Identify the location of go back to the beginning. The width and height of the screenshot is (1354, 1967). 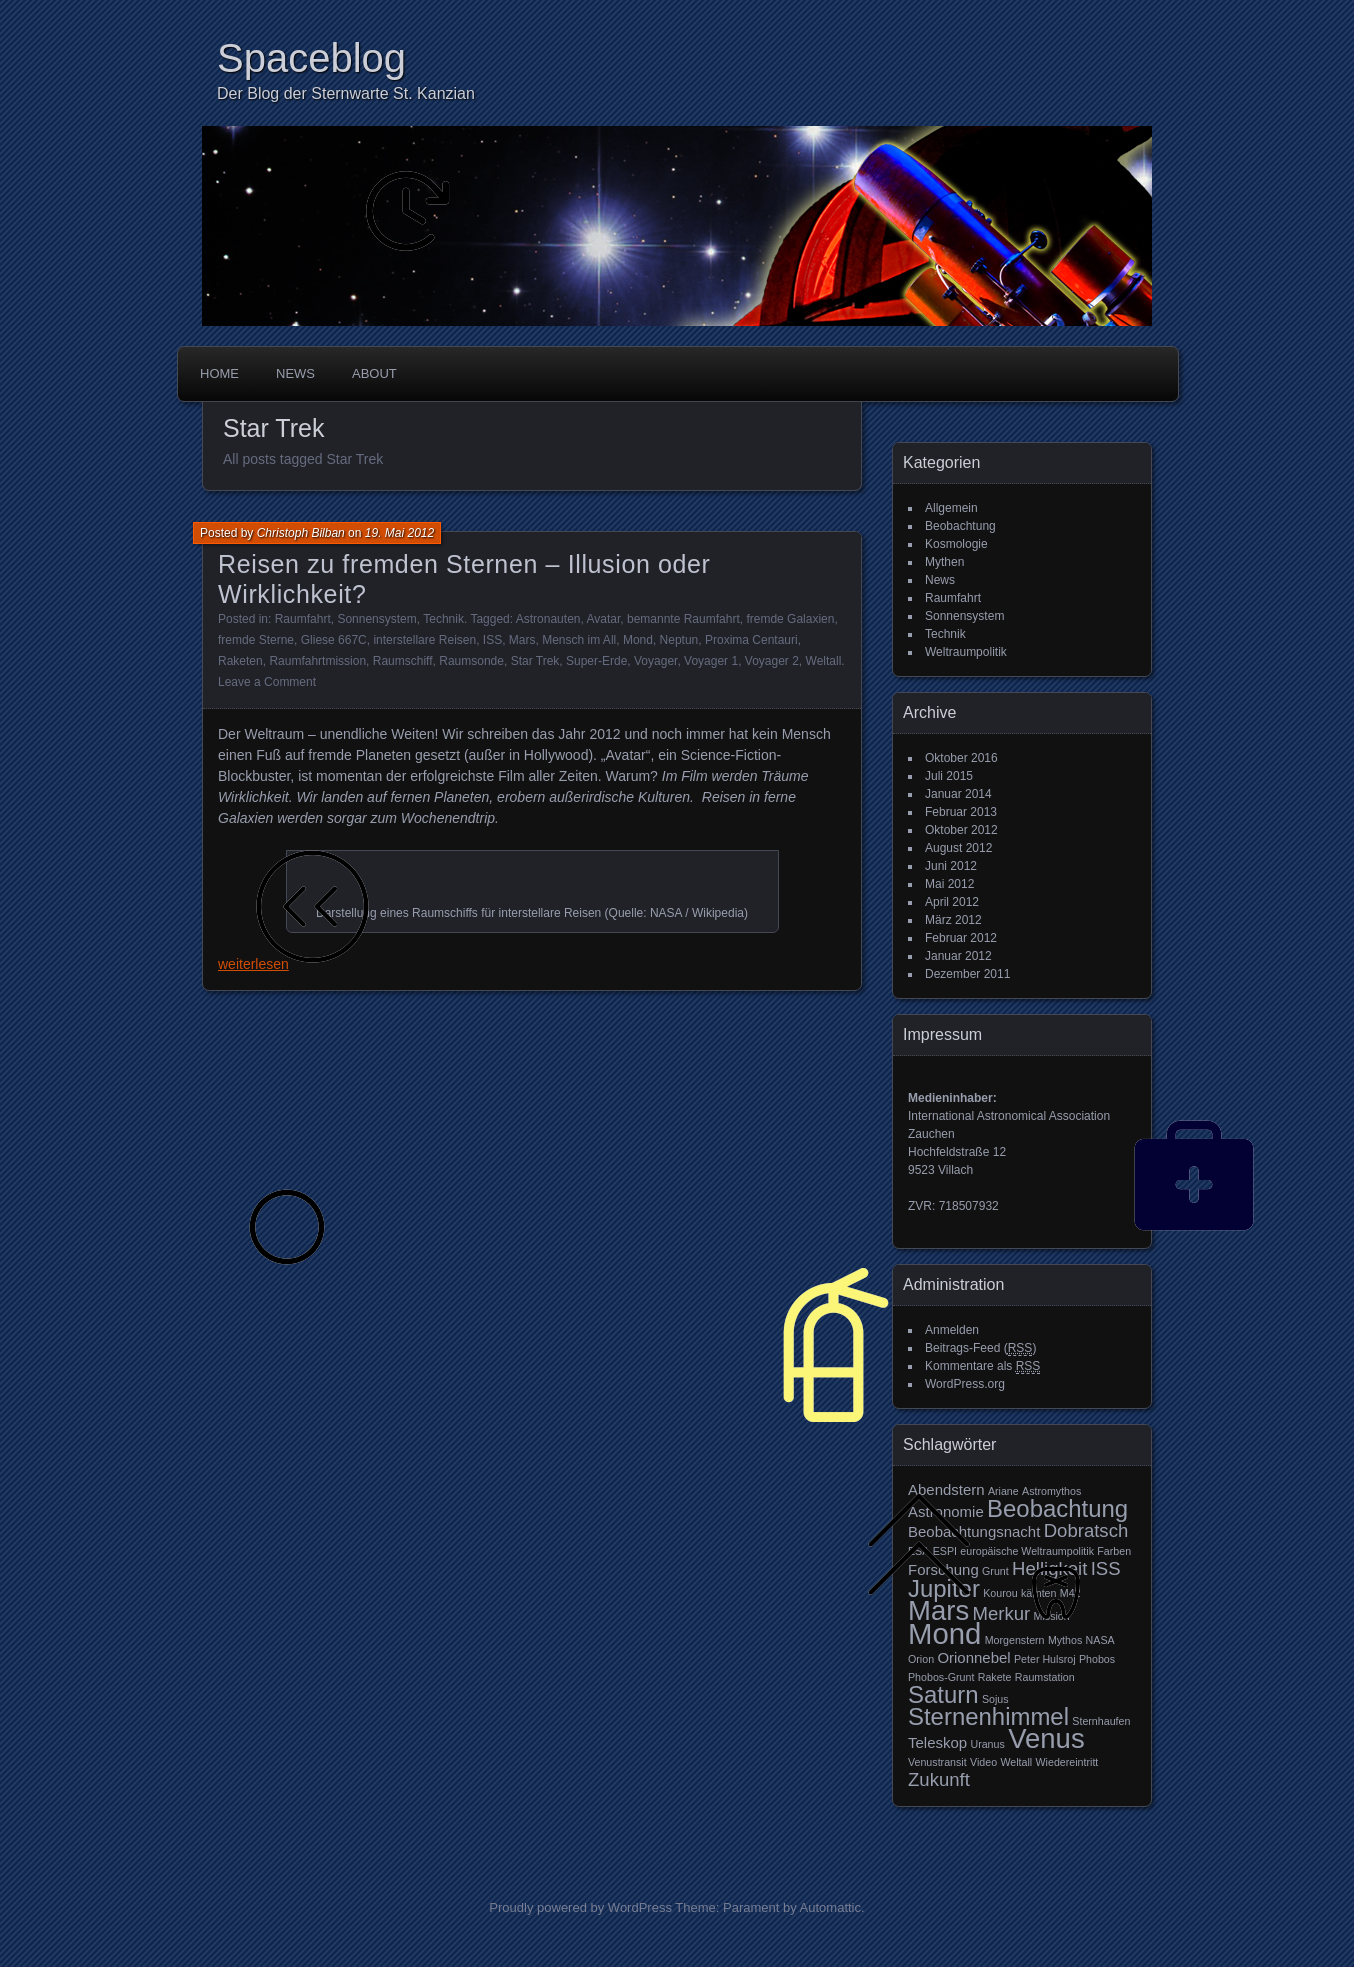
(312, 906).